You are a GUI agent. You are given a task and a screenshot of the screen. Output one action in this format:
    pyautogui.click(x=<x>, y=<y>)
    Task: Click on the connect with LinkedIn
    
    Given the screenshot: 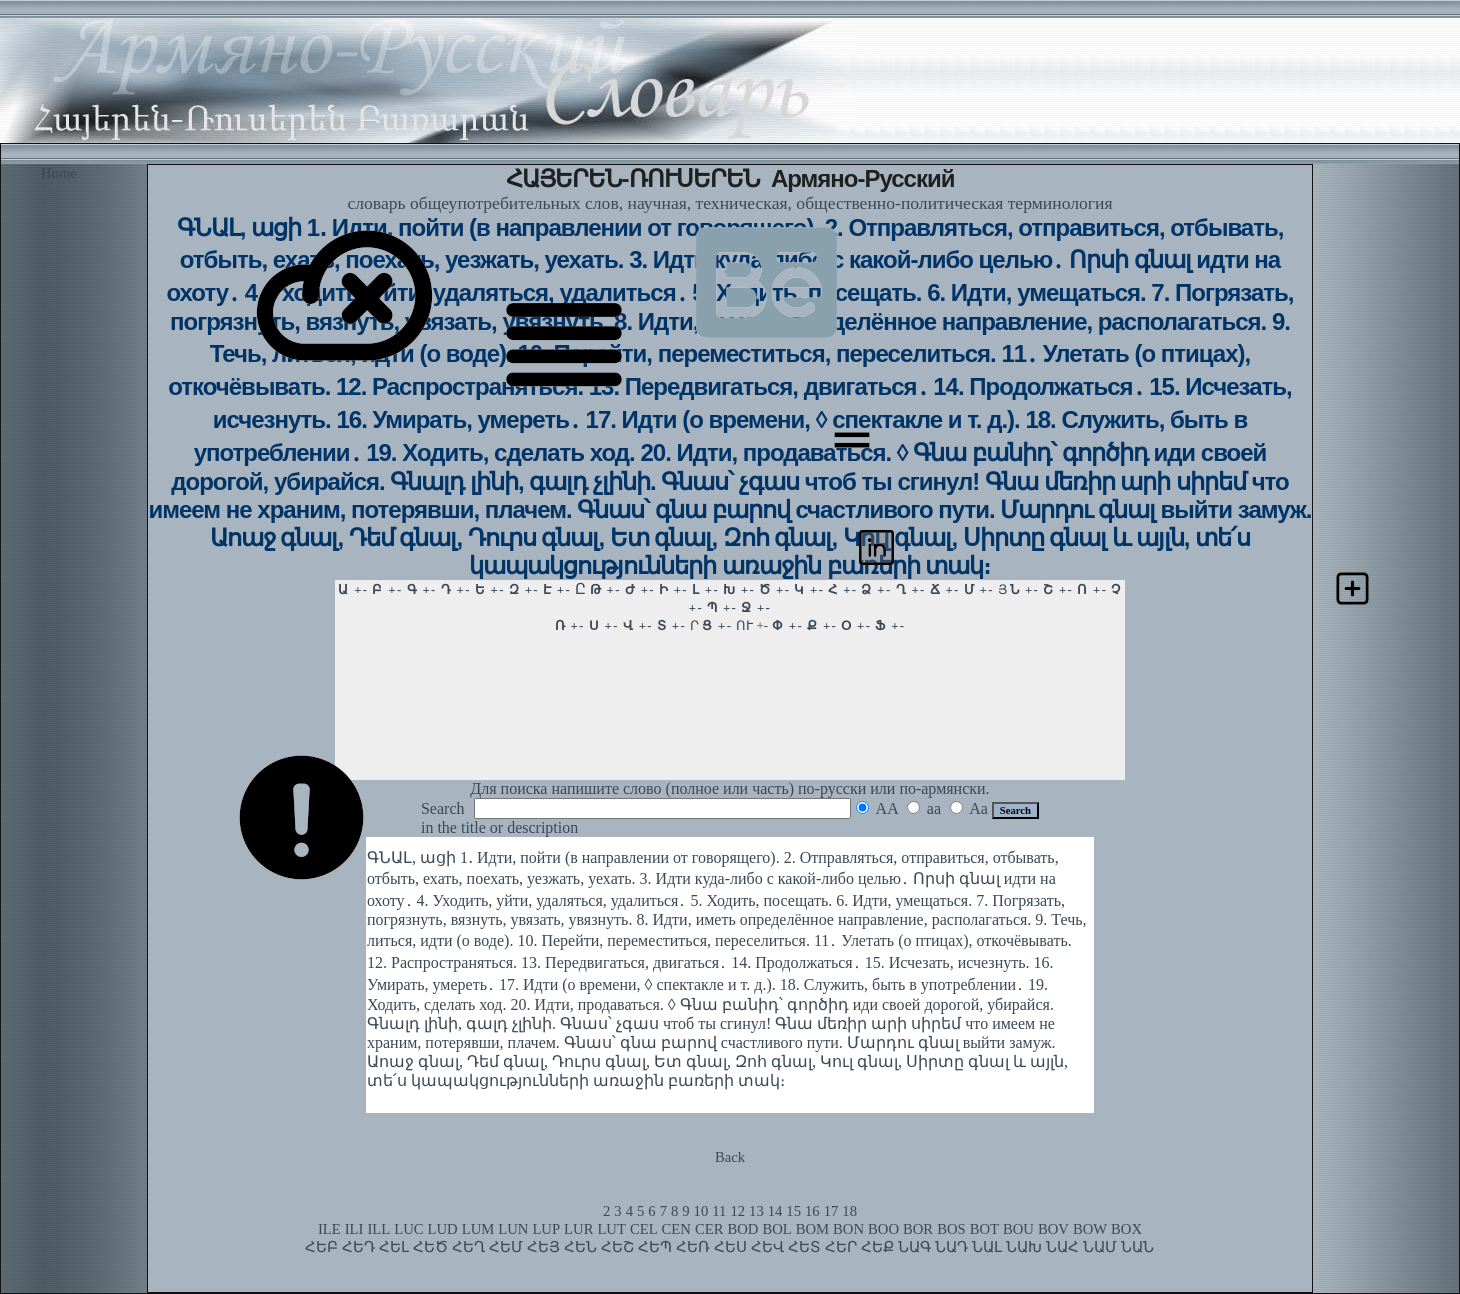 What is the action you would take?
    pyautogui.click(x=876, y=547)
    